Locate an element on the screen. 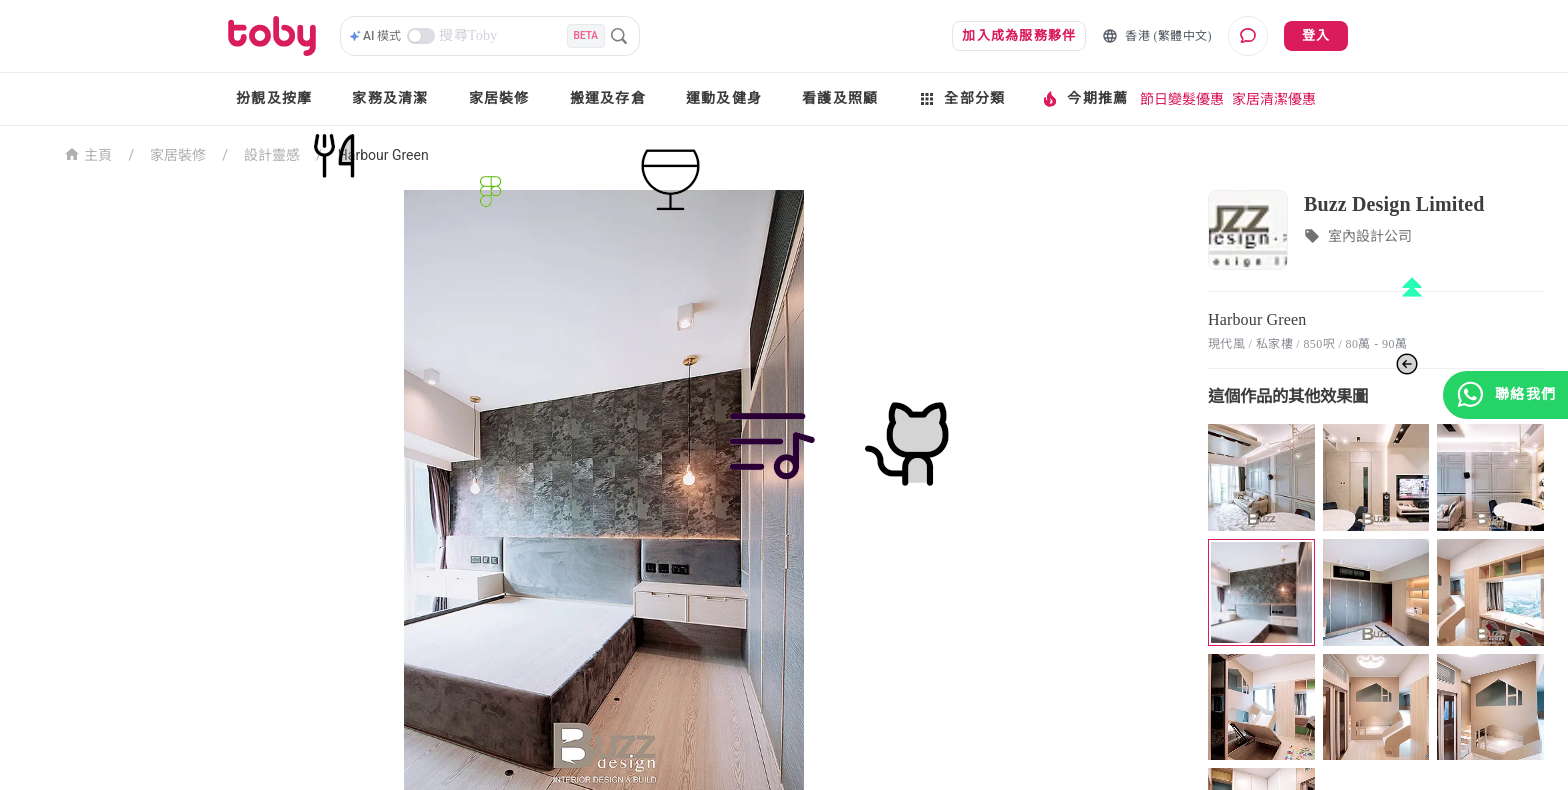  link to github repository is located at coordinates (914, 442).